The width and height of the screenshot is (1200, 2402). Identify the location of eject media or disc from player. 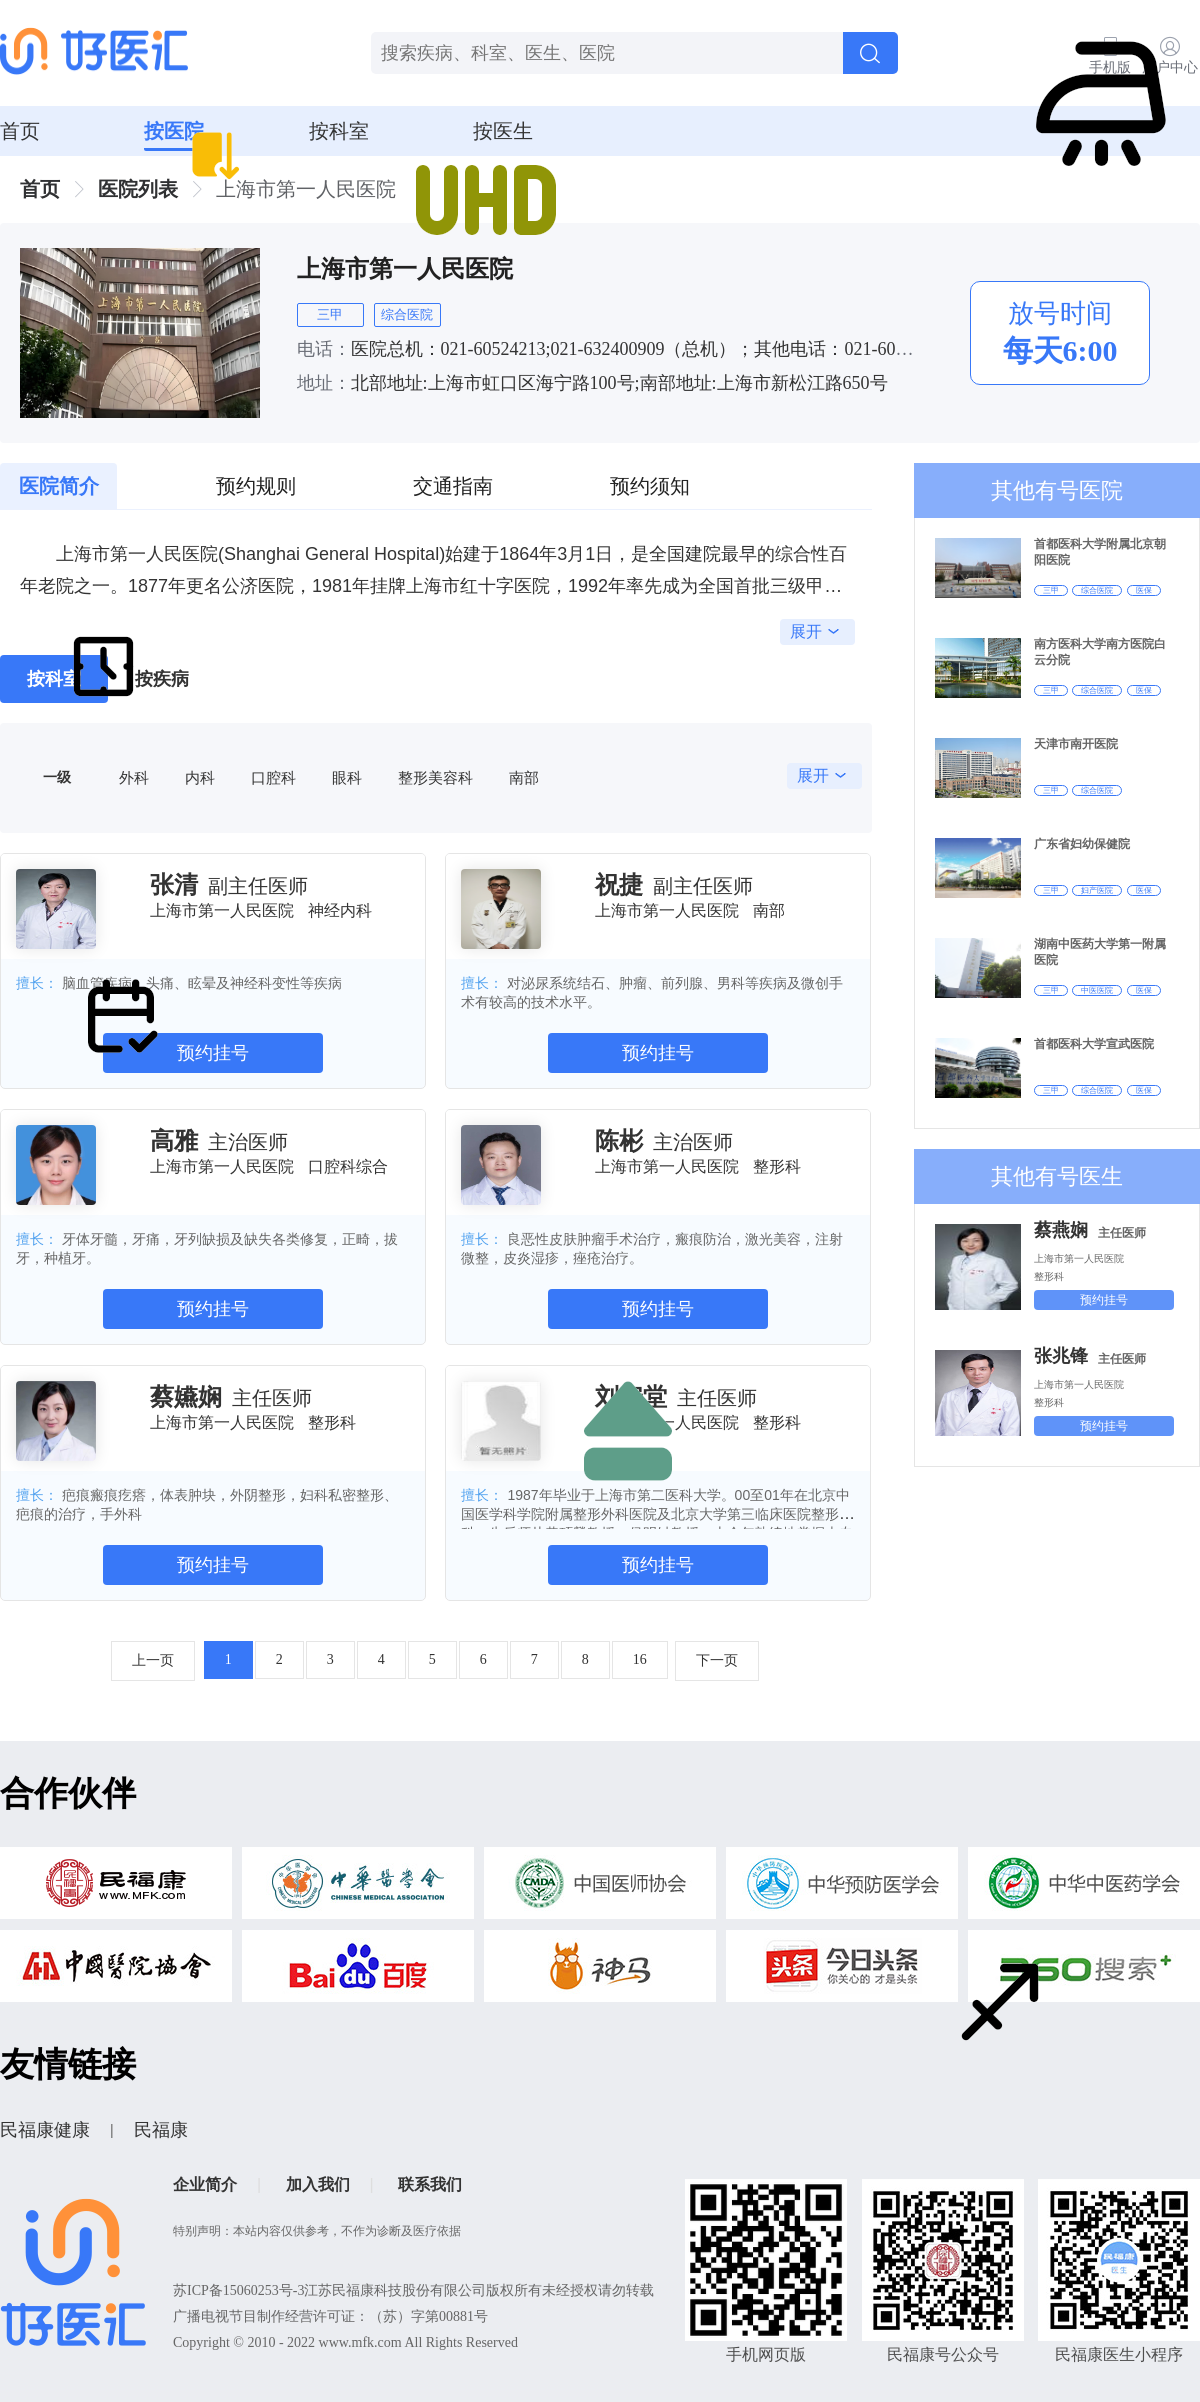
(628, 1431).